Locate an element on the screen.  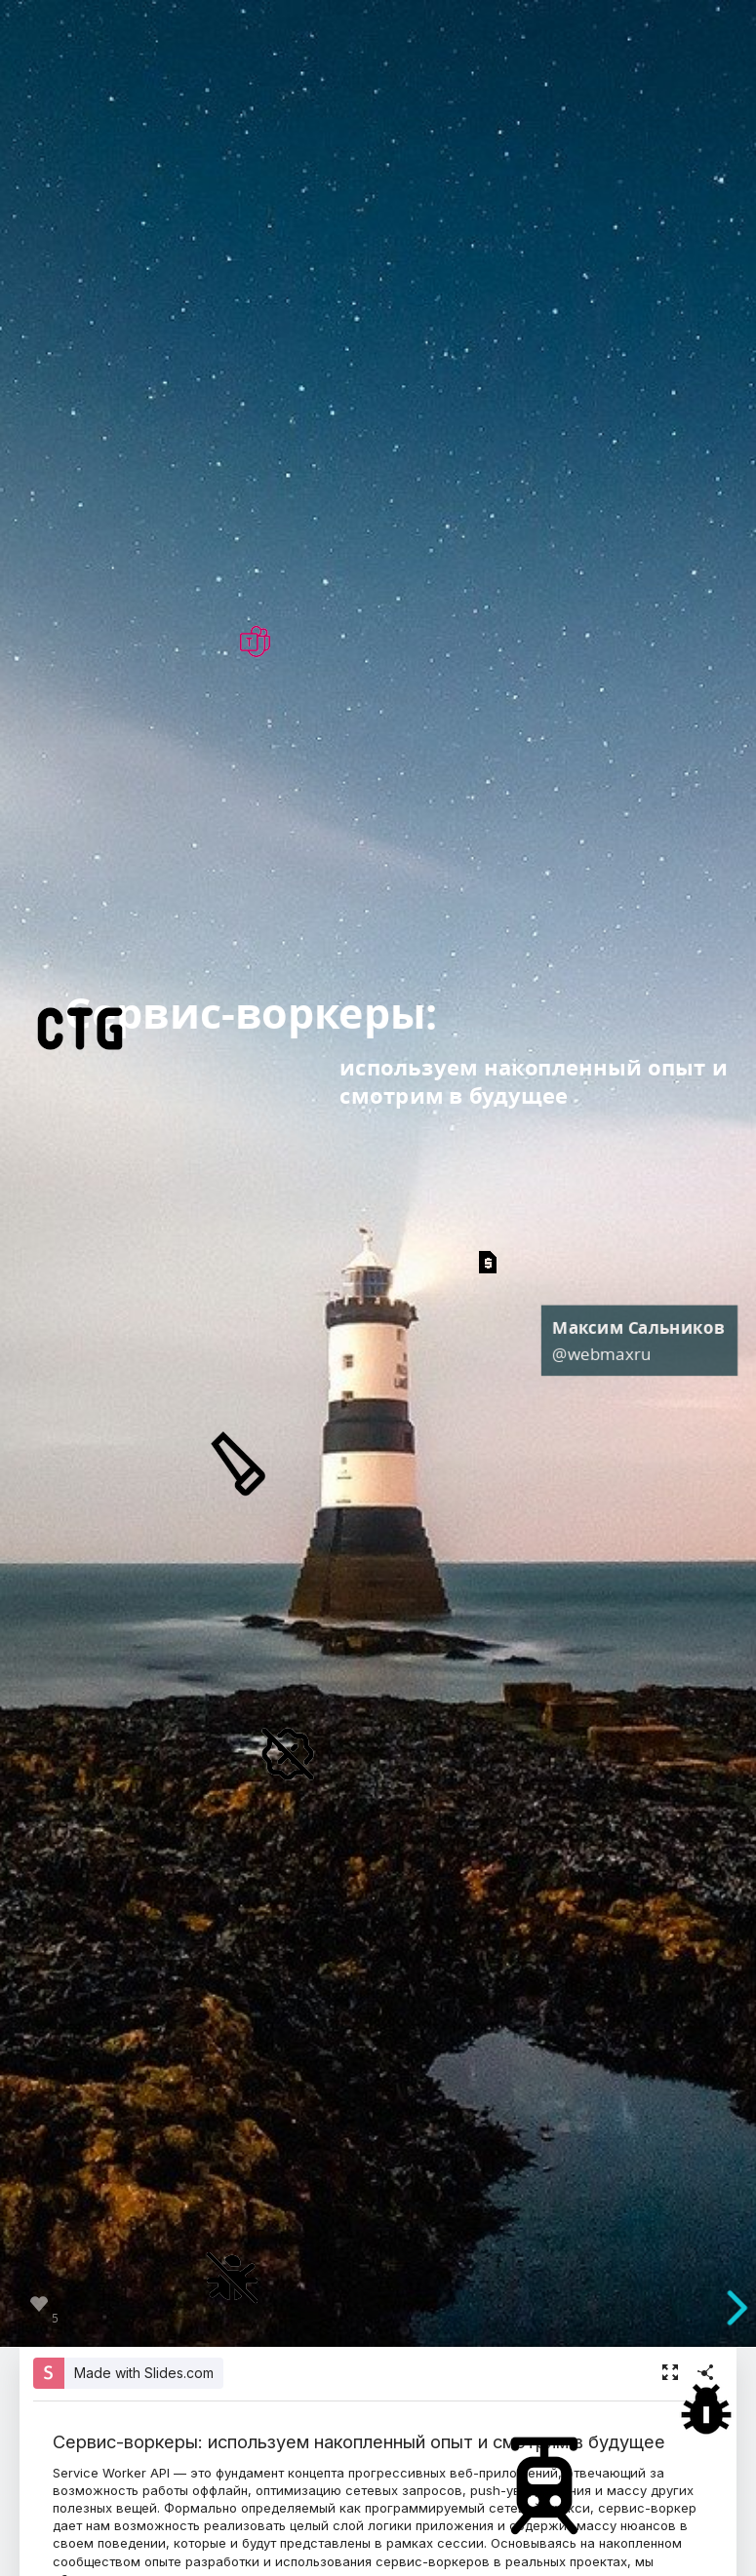
indicates no discount available is located at coordinates (288, 1754).